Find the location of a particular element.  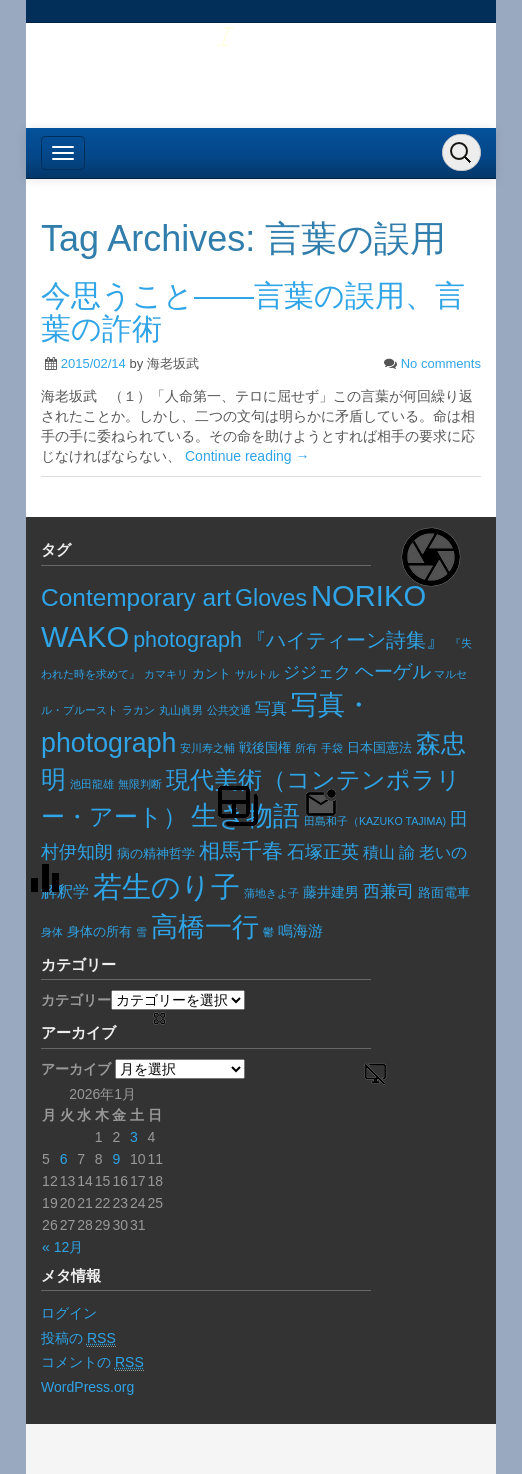

desktop access is currently disabled is located at coordinates (375, 1073).